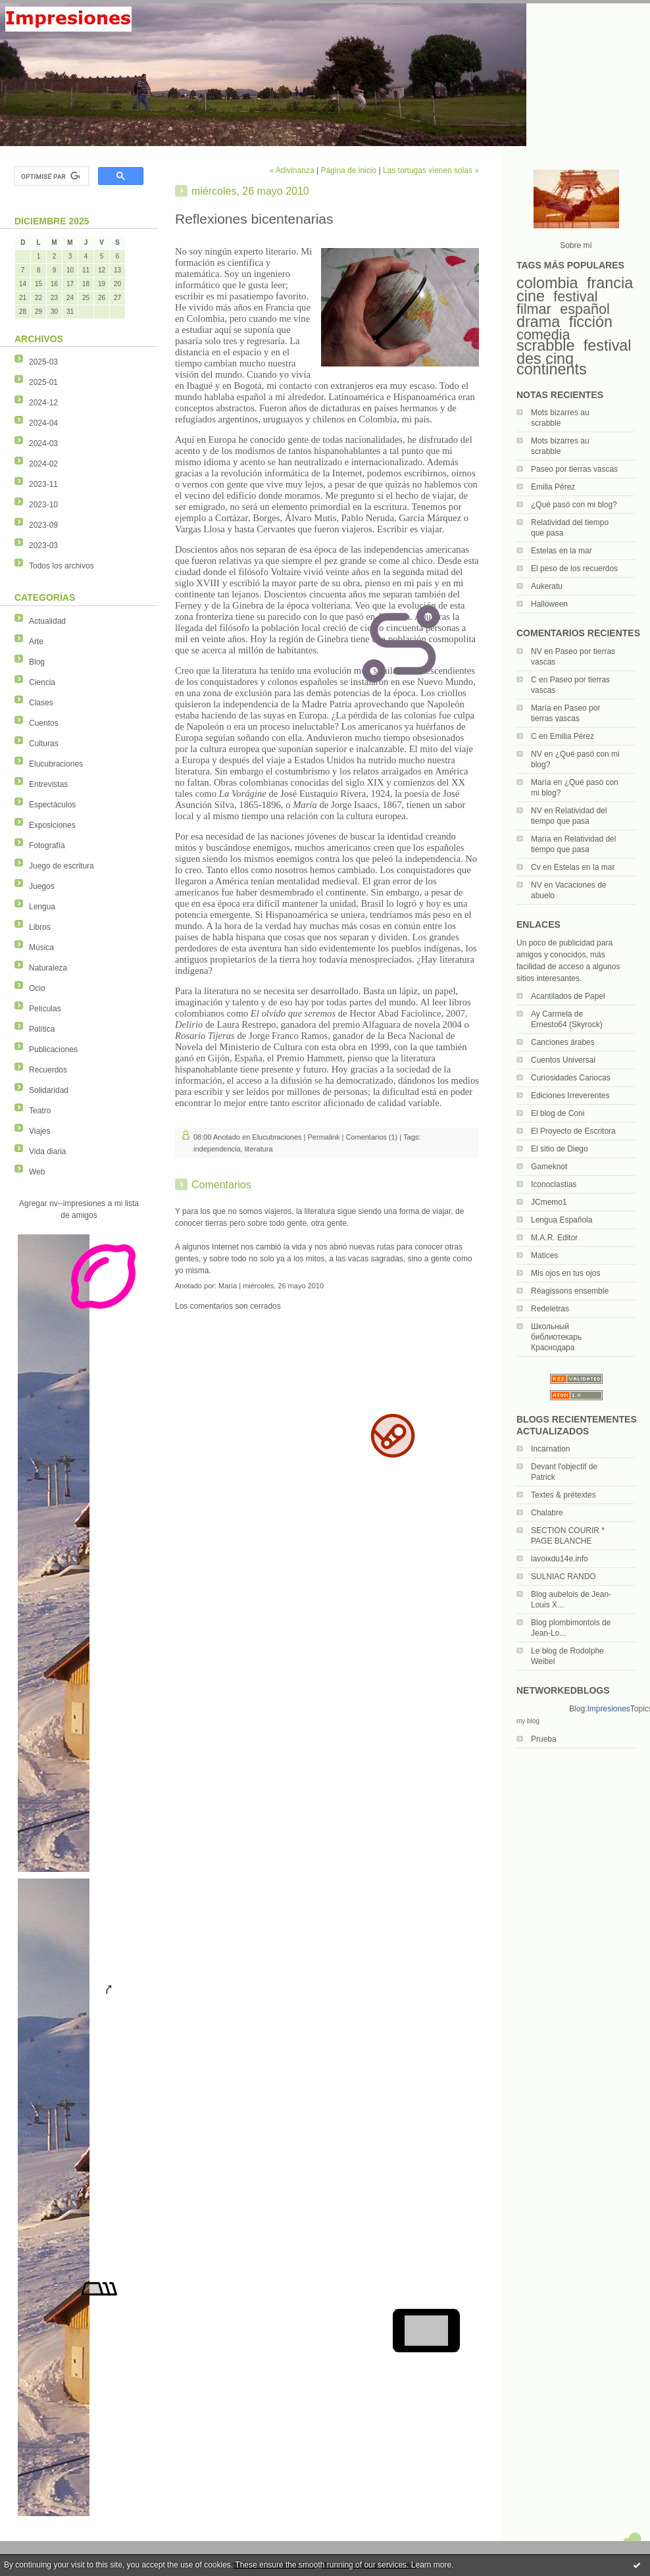 Image resolution: width=650 pixels, height=2576 pixels. Describe the element at coordinates (393, 1436) in the screenshot. I see `open Steam application` at that location.